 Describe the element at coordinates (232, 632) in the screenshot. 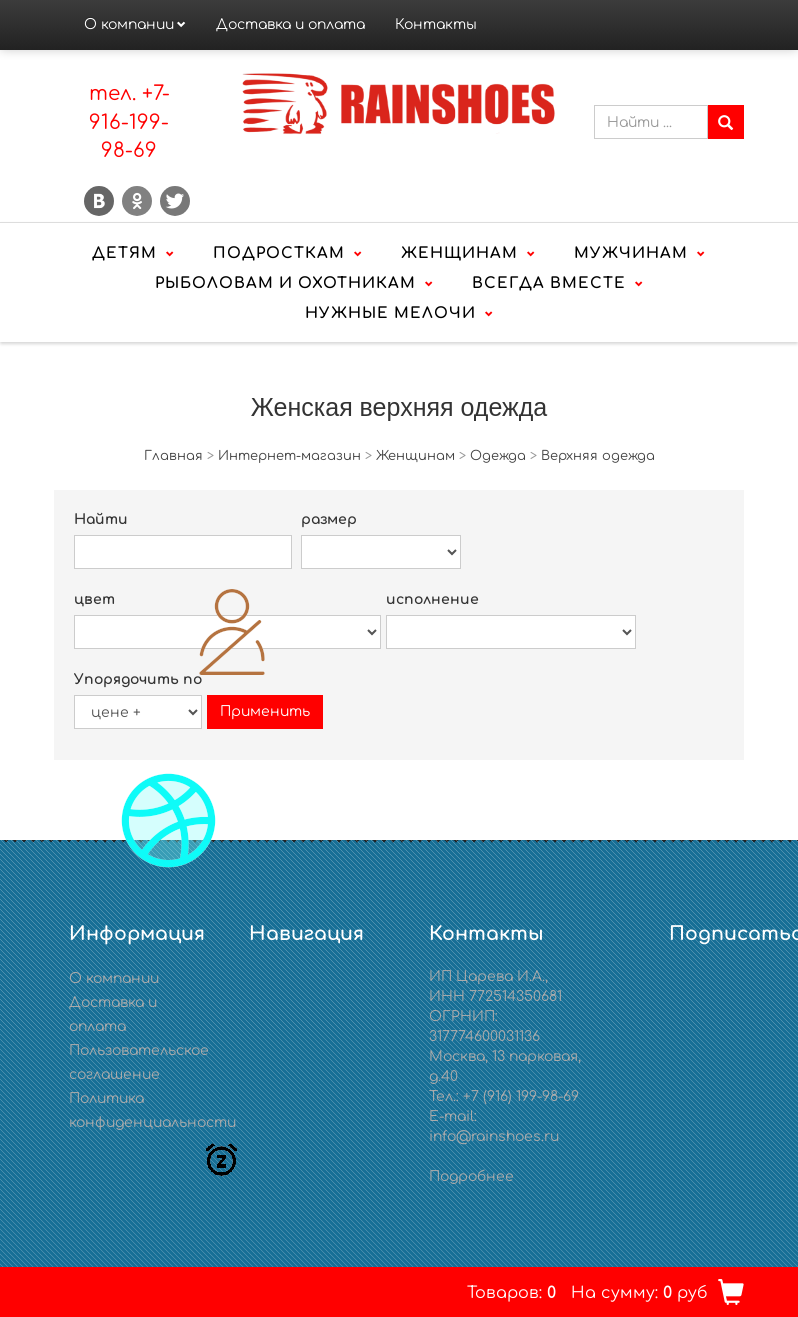

I see `fasten seatbelt reminder` at that location.